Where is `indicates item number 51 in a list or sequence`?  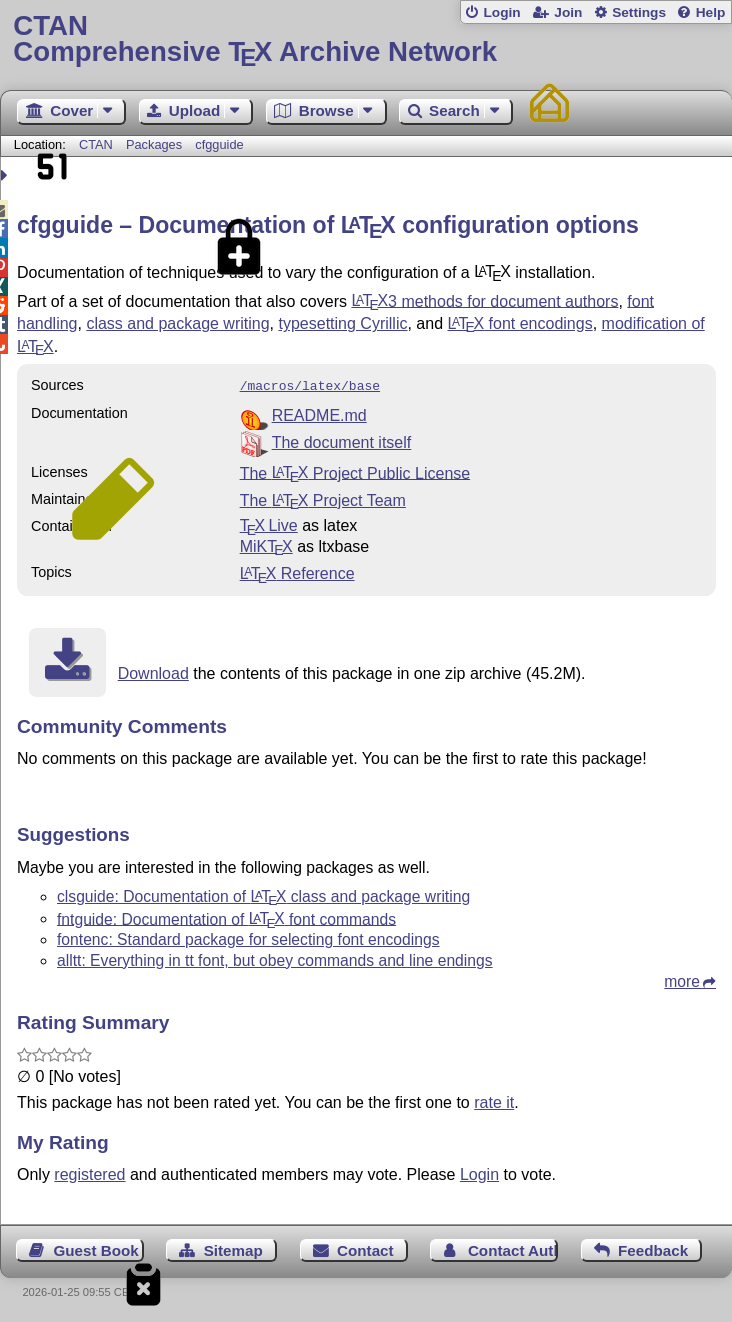
indicates item number 51 in a list or sequence is located at coordinates (53, 166).